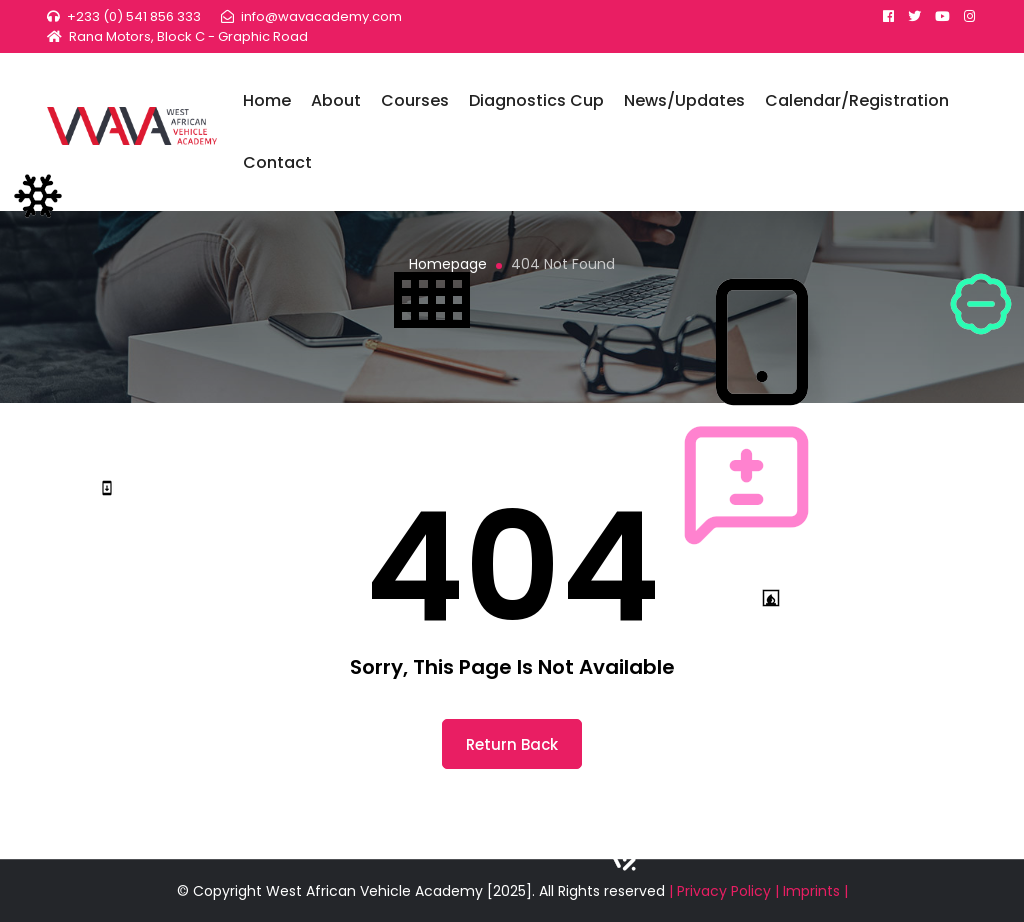  I want to click on remove a badge or label, so click(981, 304).